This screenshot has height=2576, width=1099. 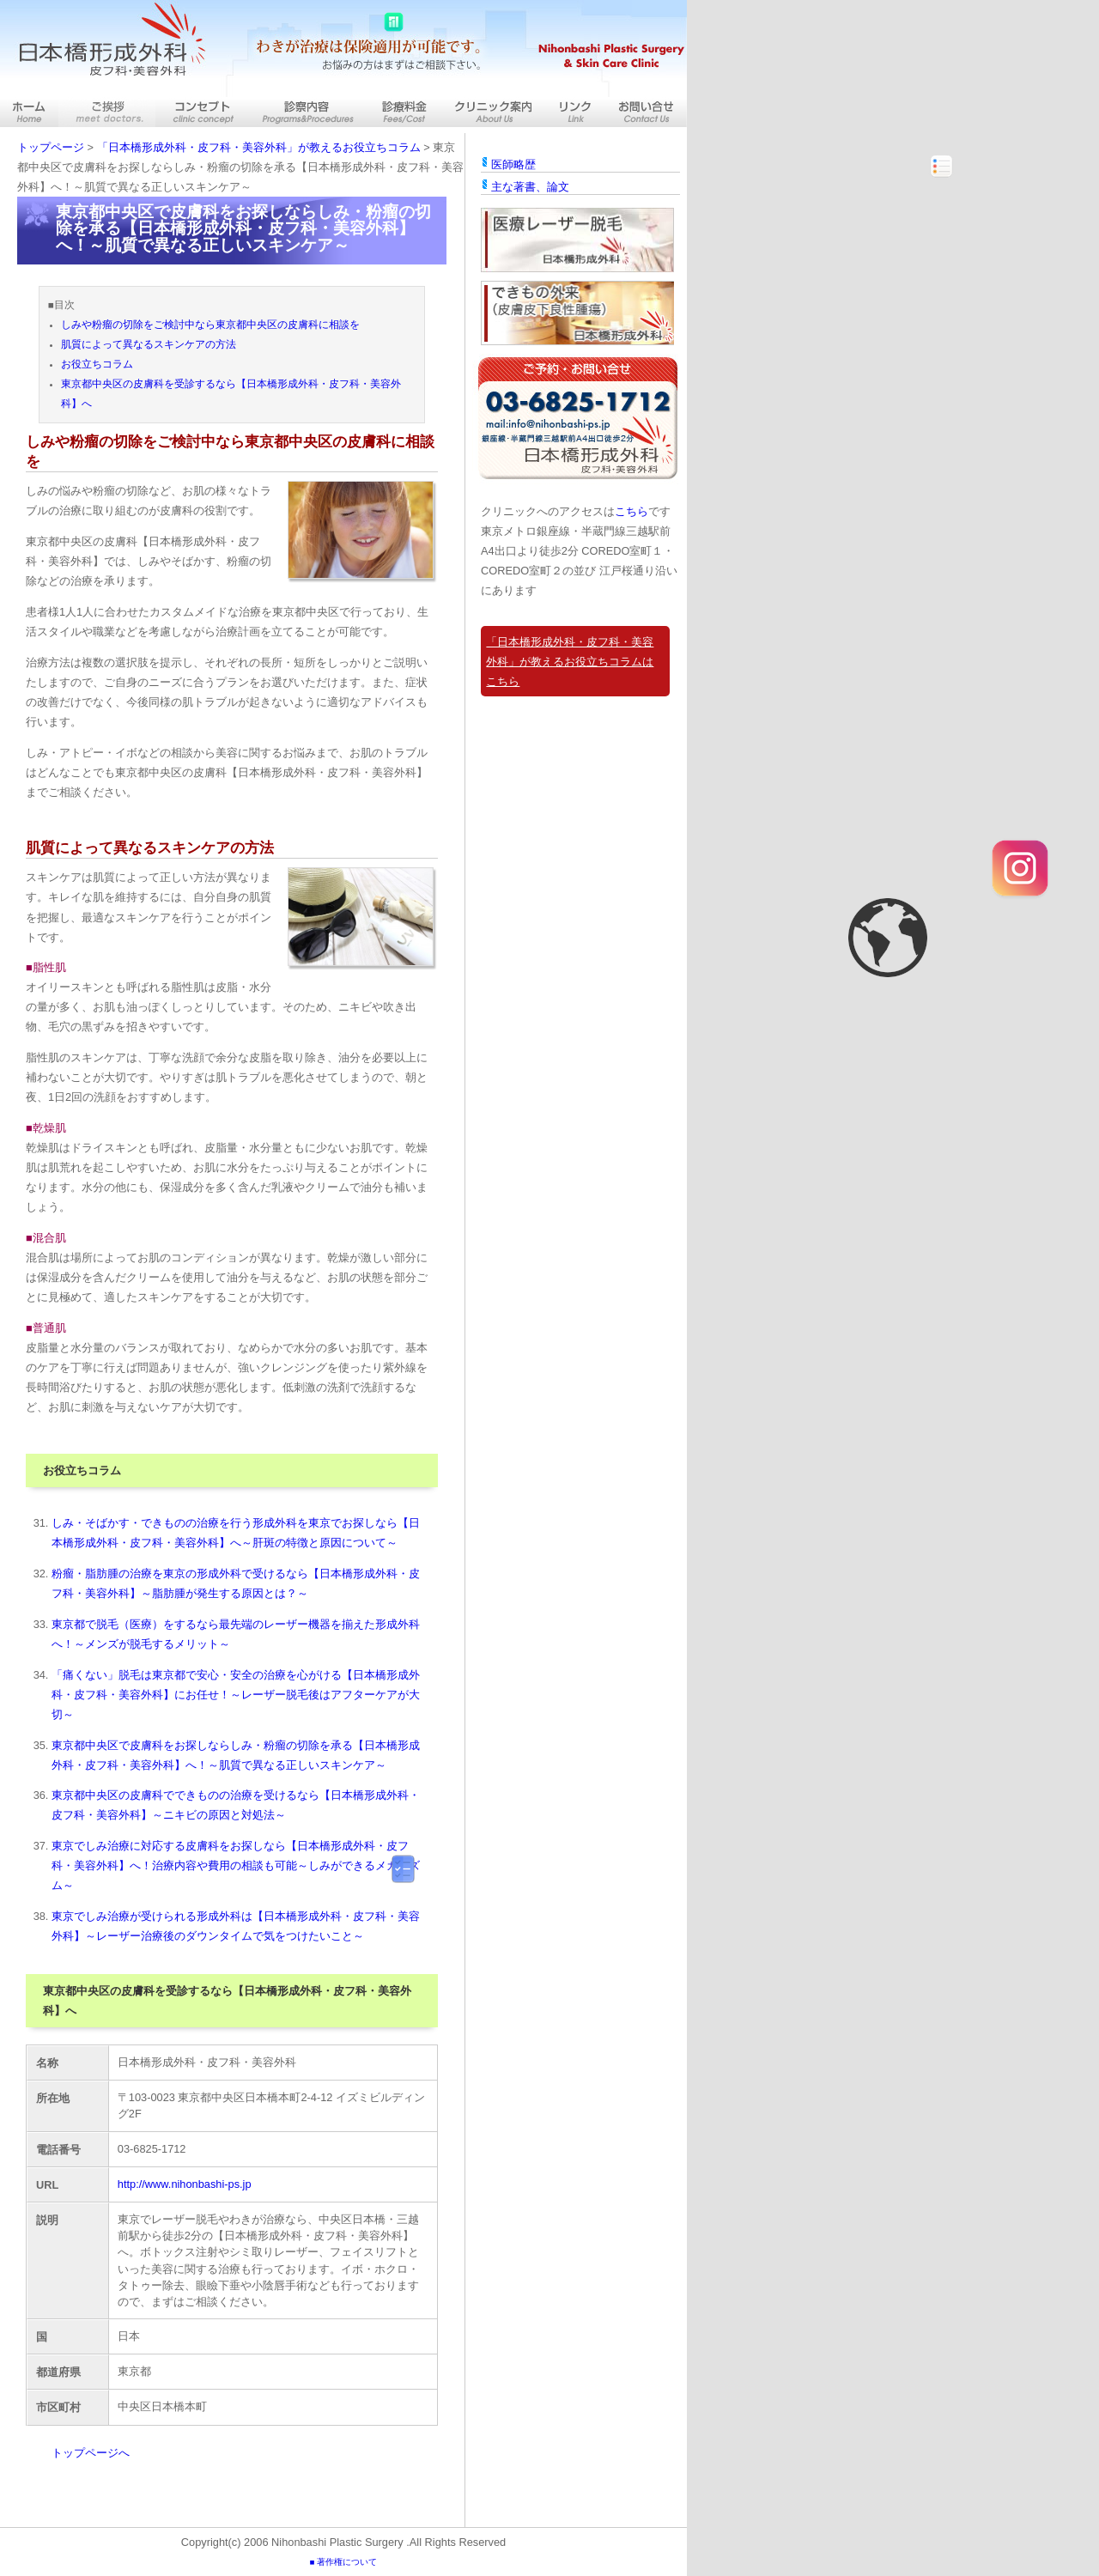 What do you see at coordinates (403, 1868) in the screenshot?
I see `open the to-do list app` at bounding box center [403, 1868].